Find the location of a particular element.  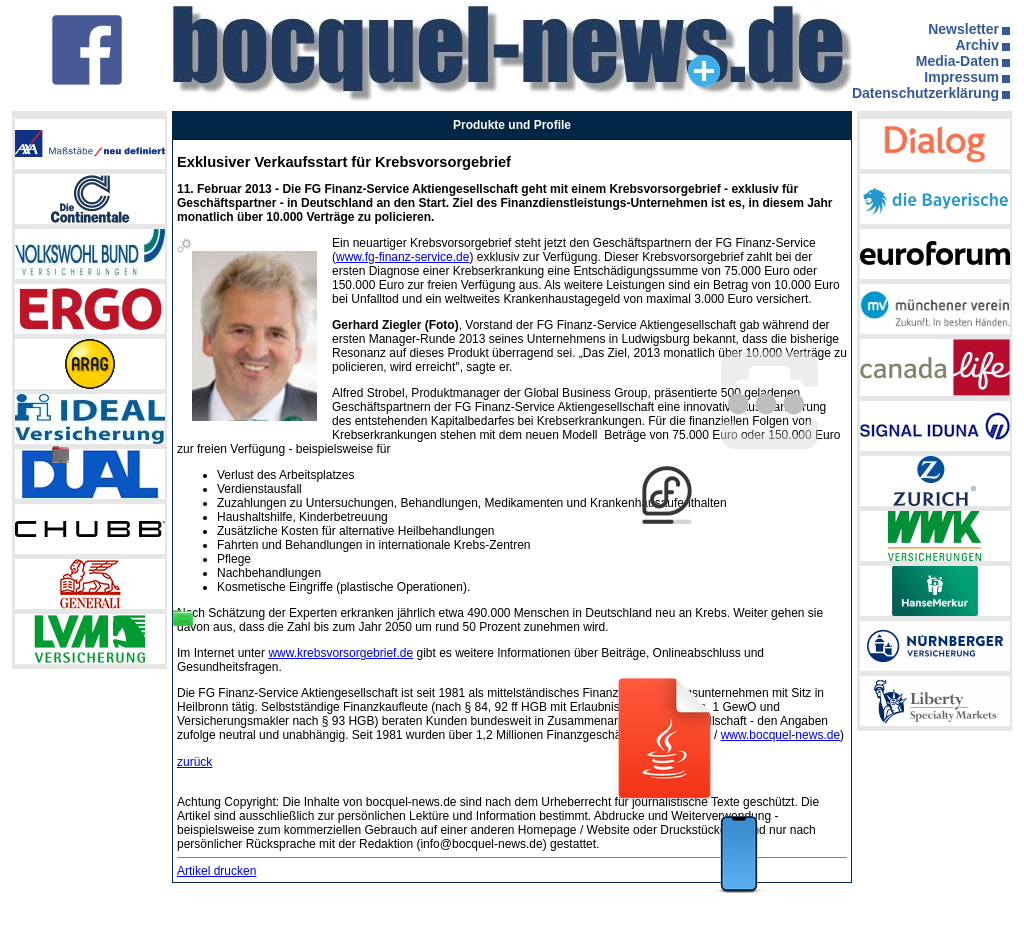

access a remote or network folder is located at coordinates (60, 454).